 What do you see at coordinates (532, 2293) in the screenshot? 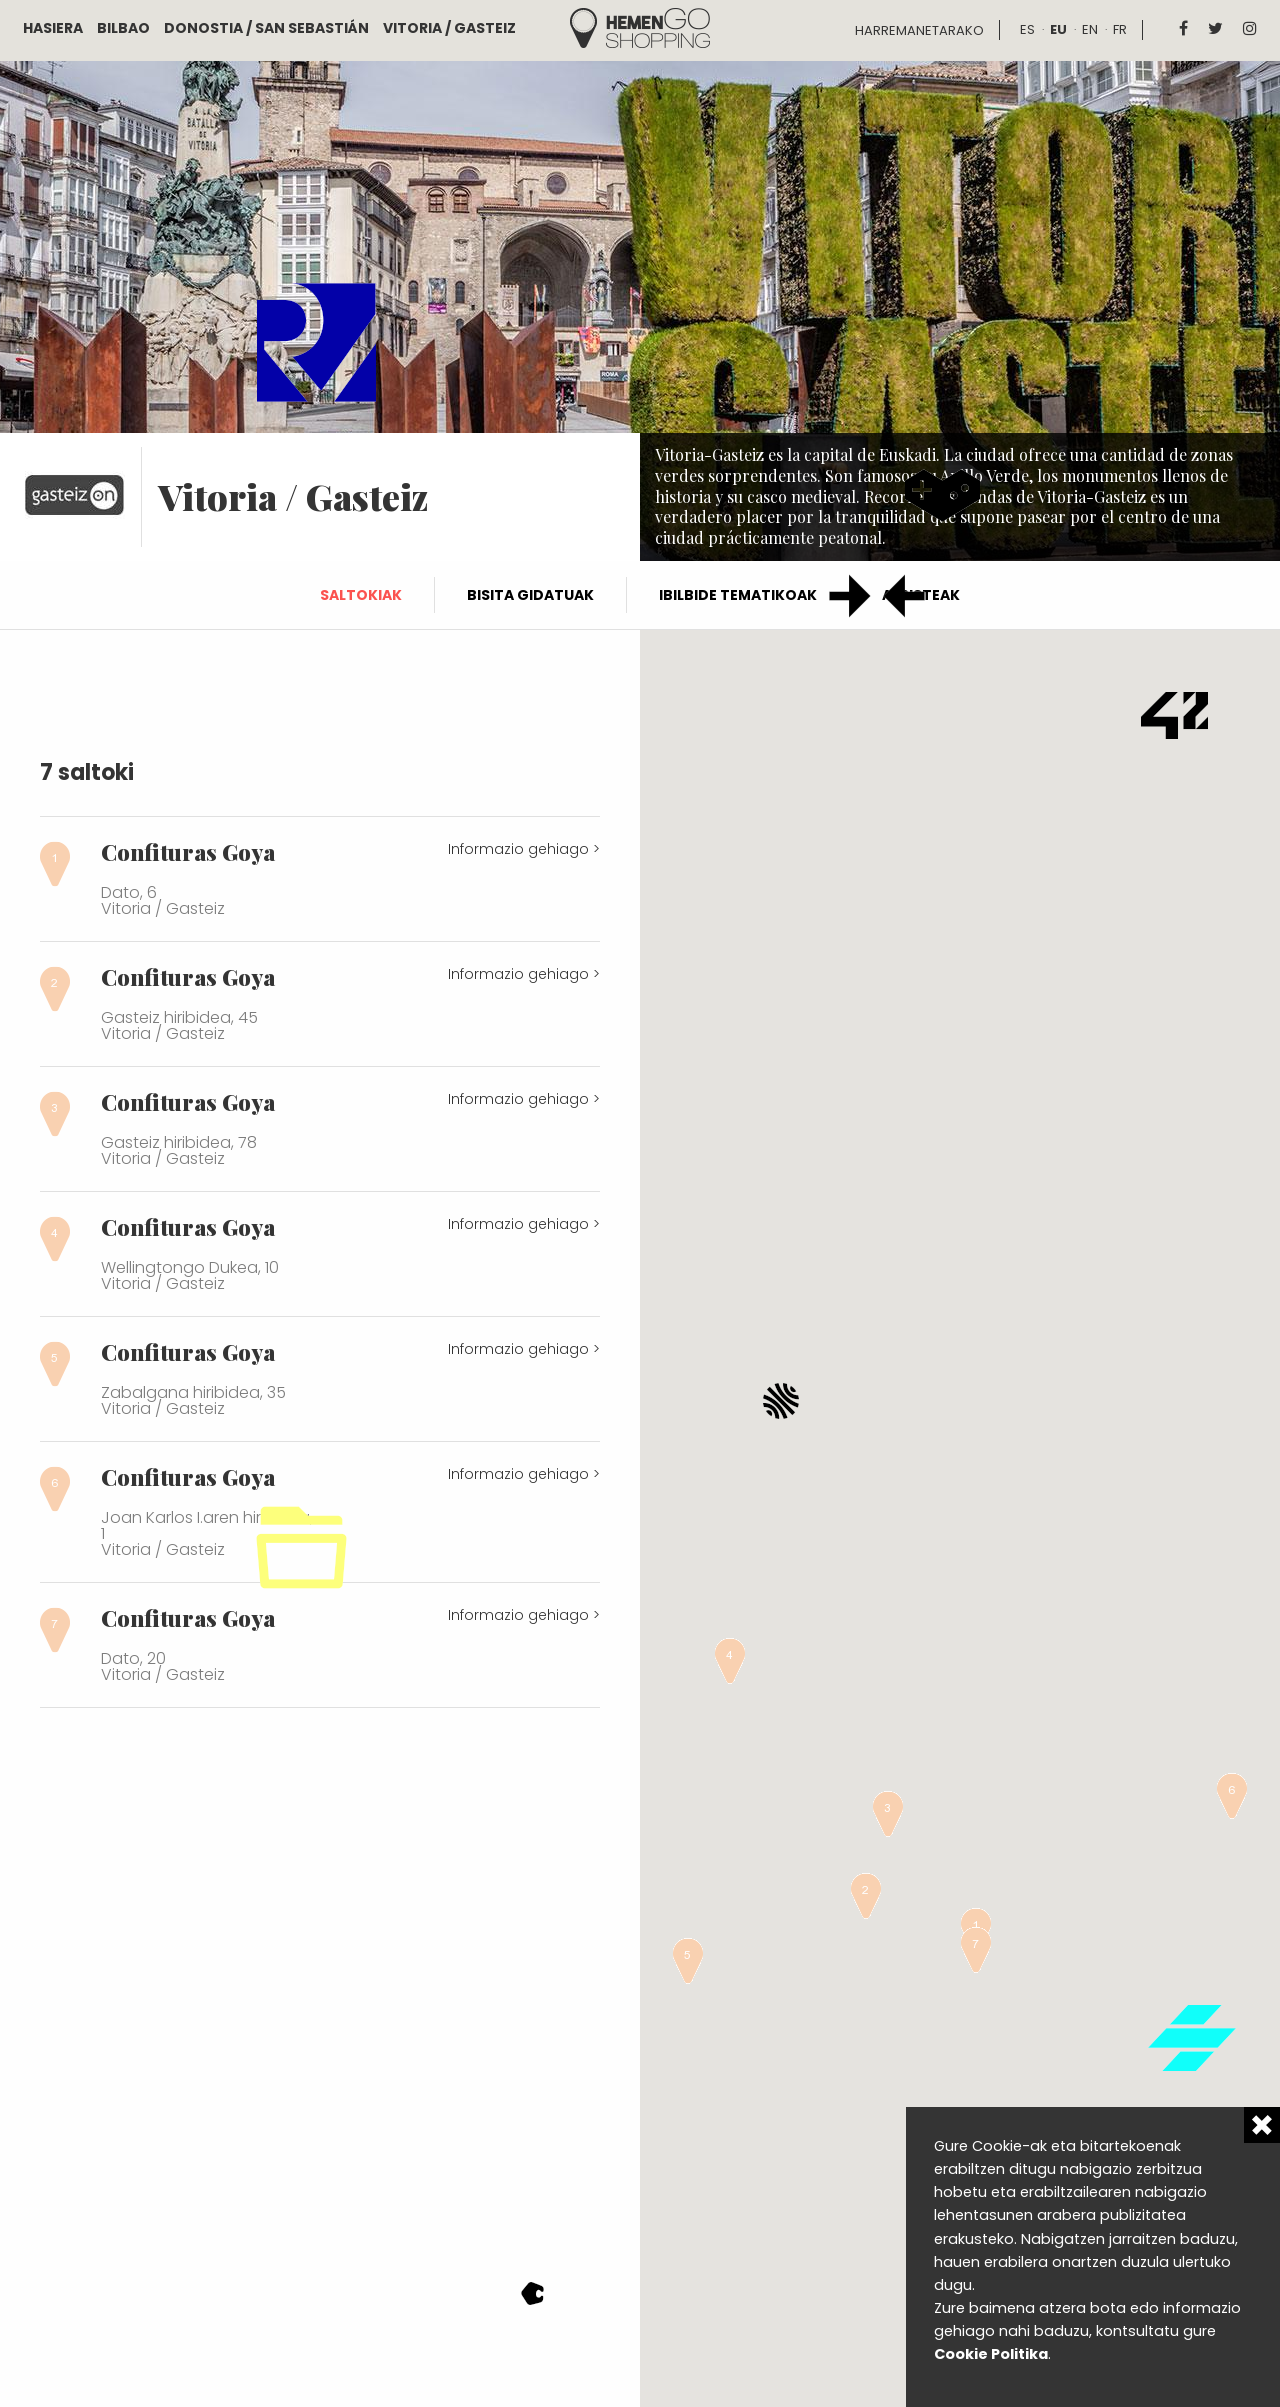
I see `open HumHub social network platform` at bounding box center [532, 2293].